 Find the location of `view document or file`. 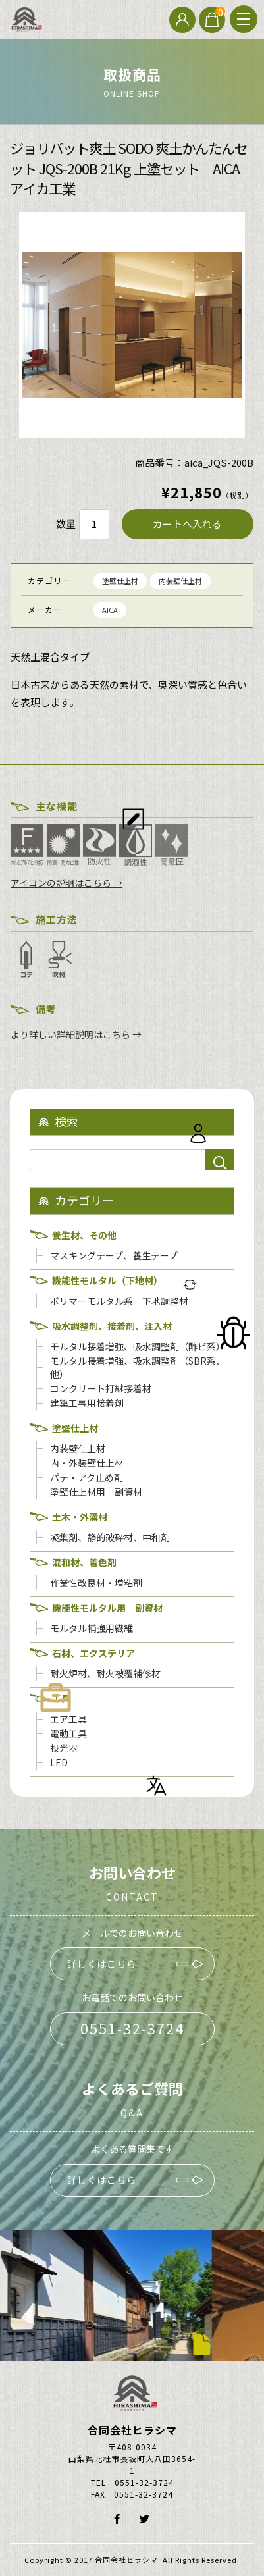

view document or file is located at coordinates (201, 2344).